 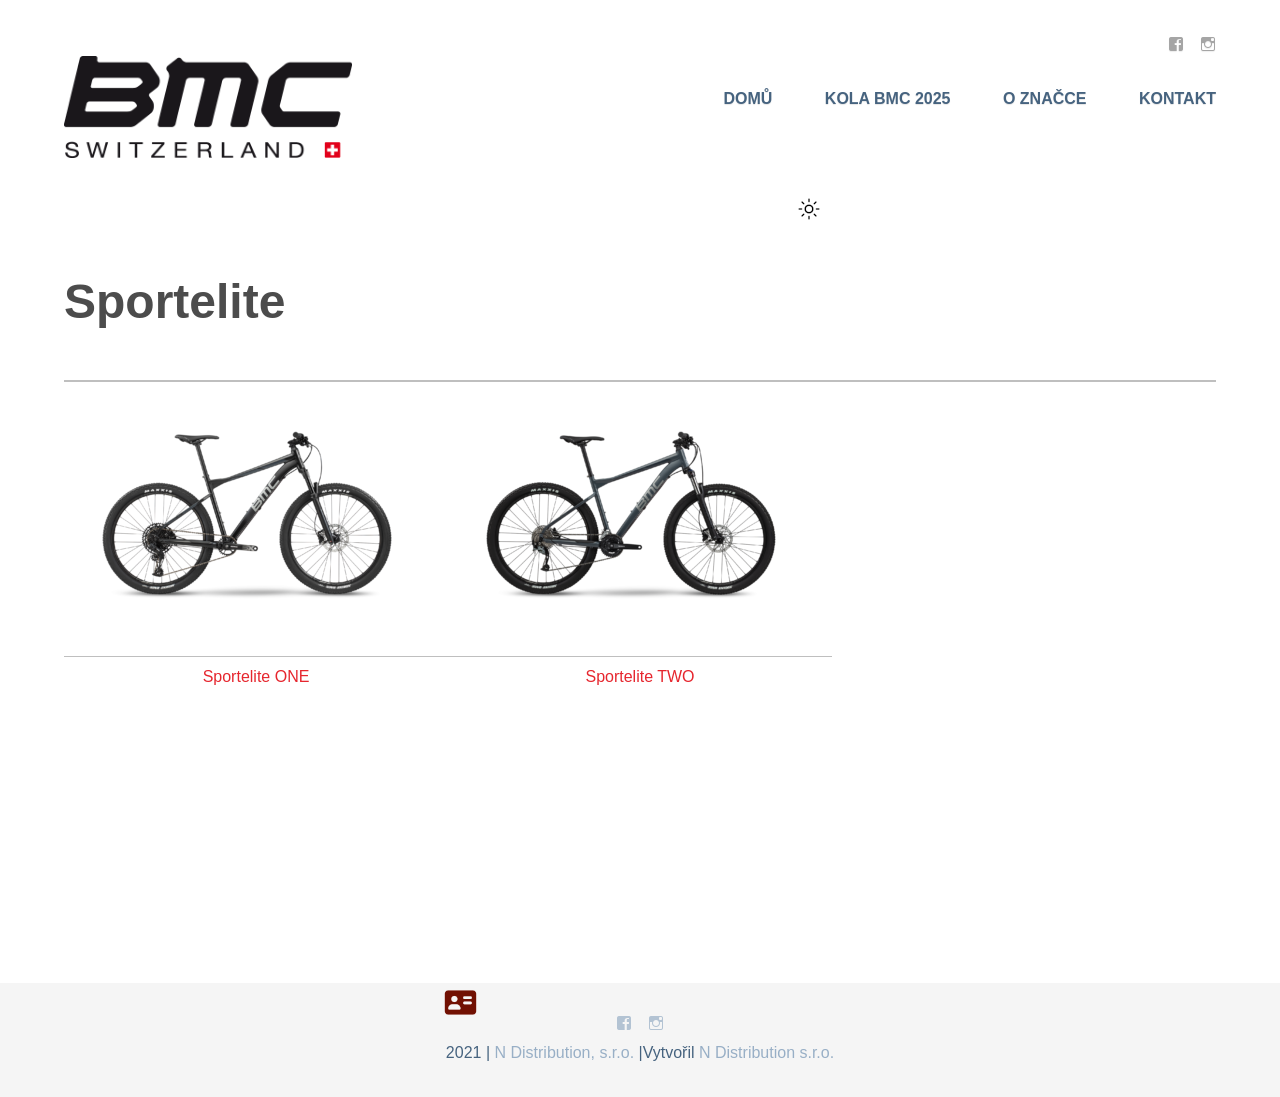 What do you see at coordinates (460, 1002) in the screenshot?
I see `view contact details` at bounding box center [460, 1002].